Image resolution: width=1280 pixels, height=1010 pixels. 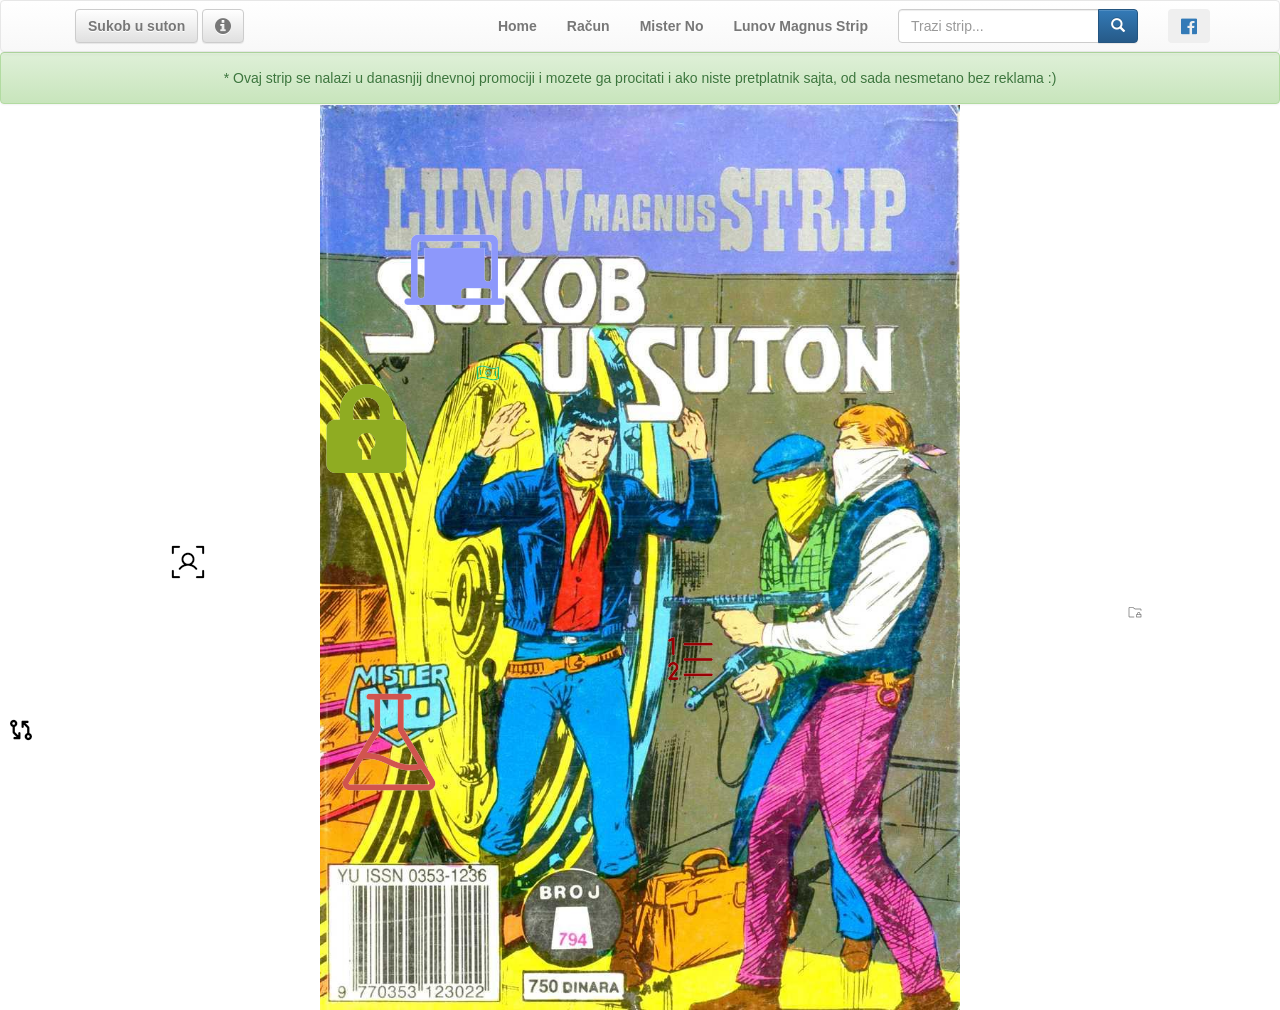 What do you see at coordinates (690, 659) in the screenshot?
I see `create a numbered list` at bounding box center [690, 659].